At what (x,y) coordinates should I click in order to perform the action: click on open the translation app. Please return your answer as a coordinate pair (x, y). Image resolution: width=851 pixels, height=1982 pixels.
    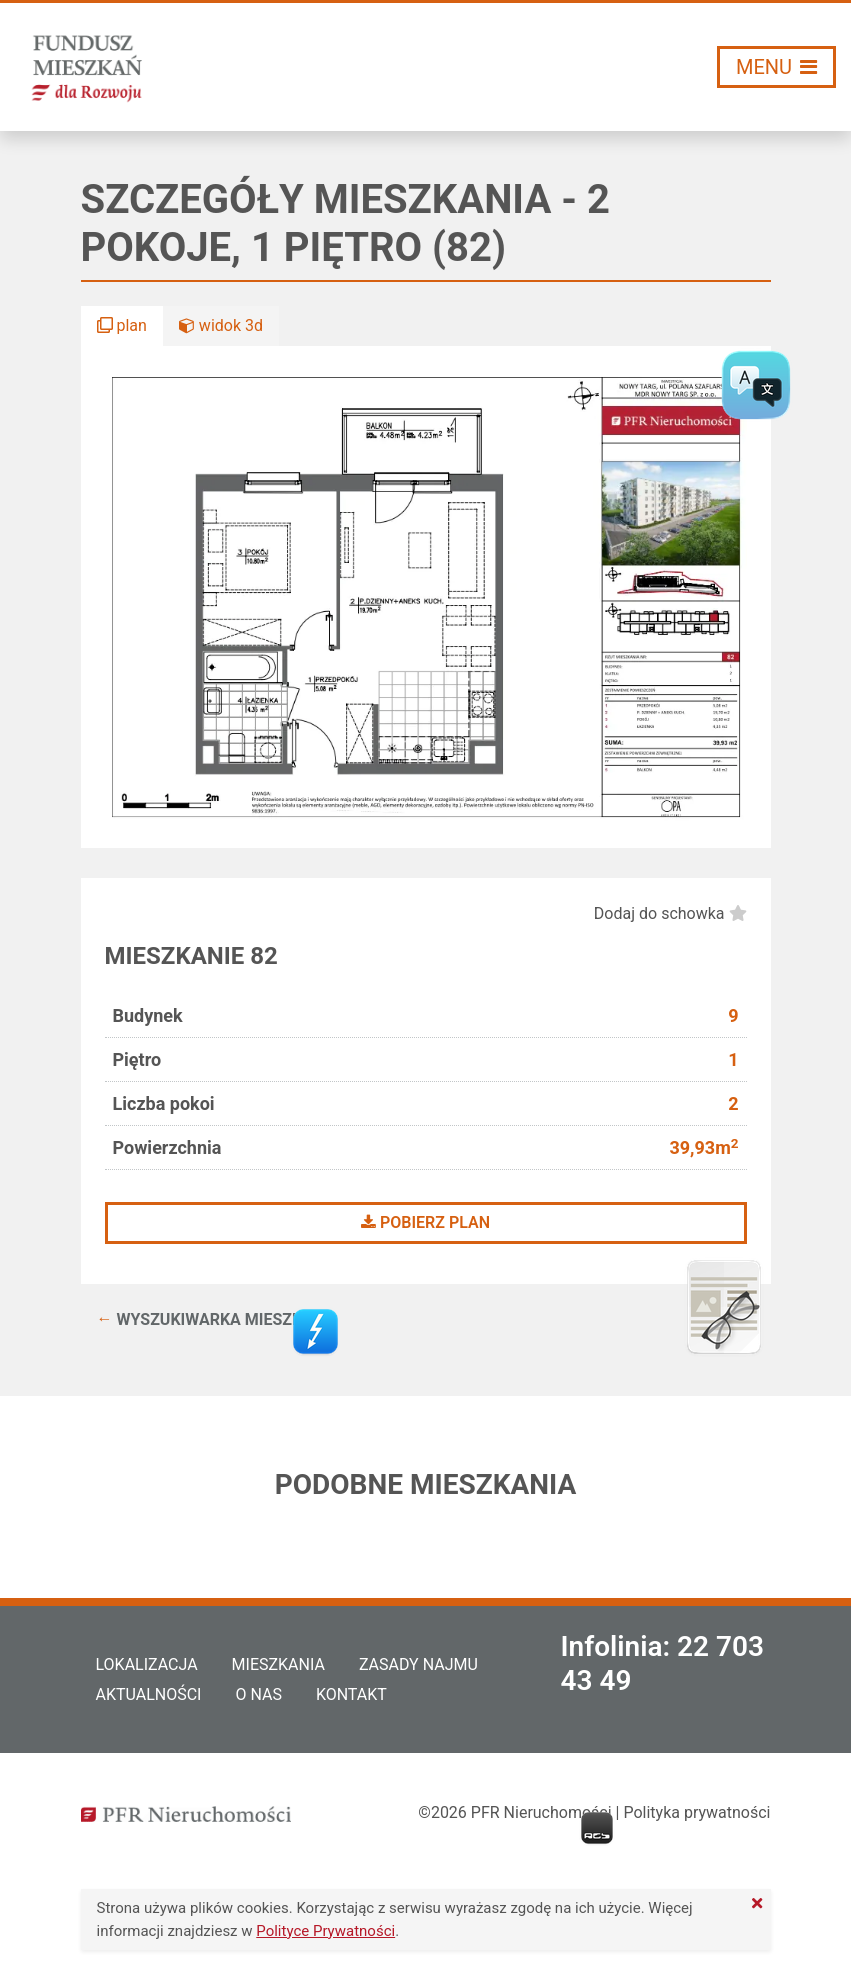
    Looking at the image, I should click on (756, 385).